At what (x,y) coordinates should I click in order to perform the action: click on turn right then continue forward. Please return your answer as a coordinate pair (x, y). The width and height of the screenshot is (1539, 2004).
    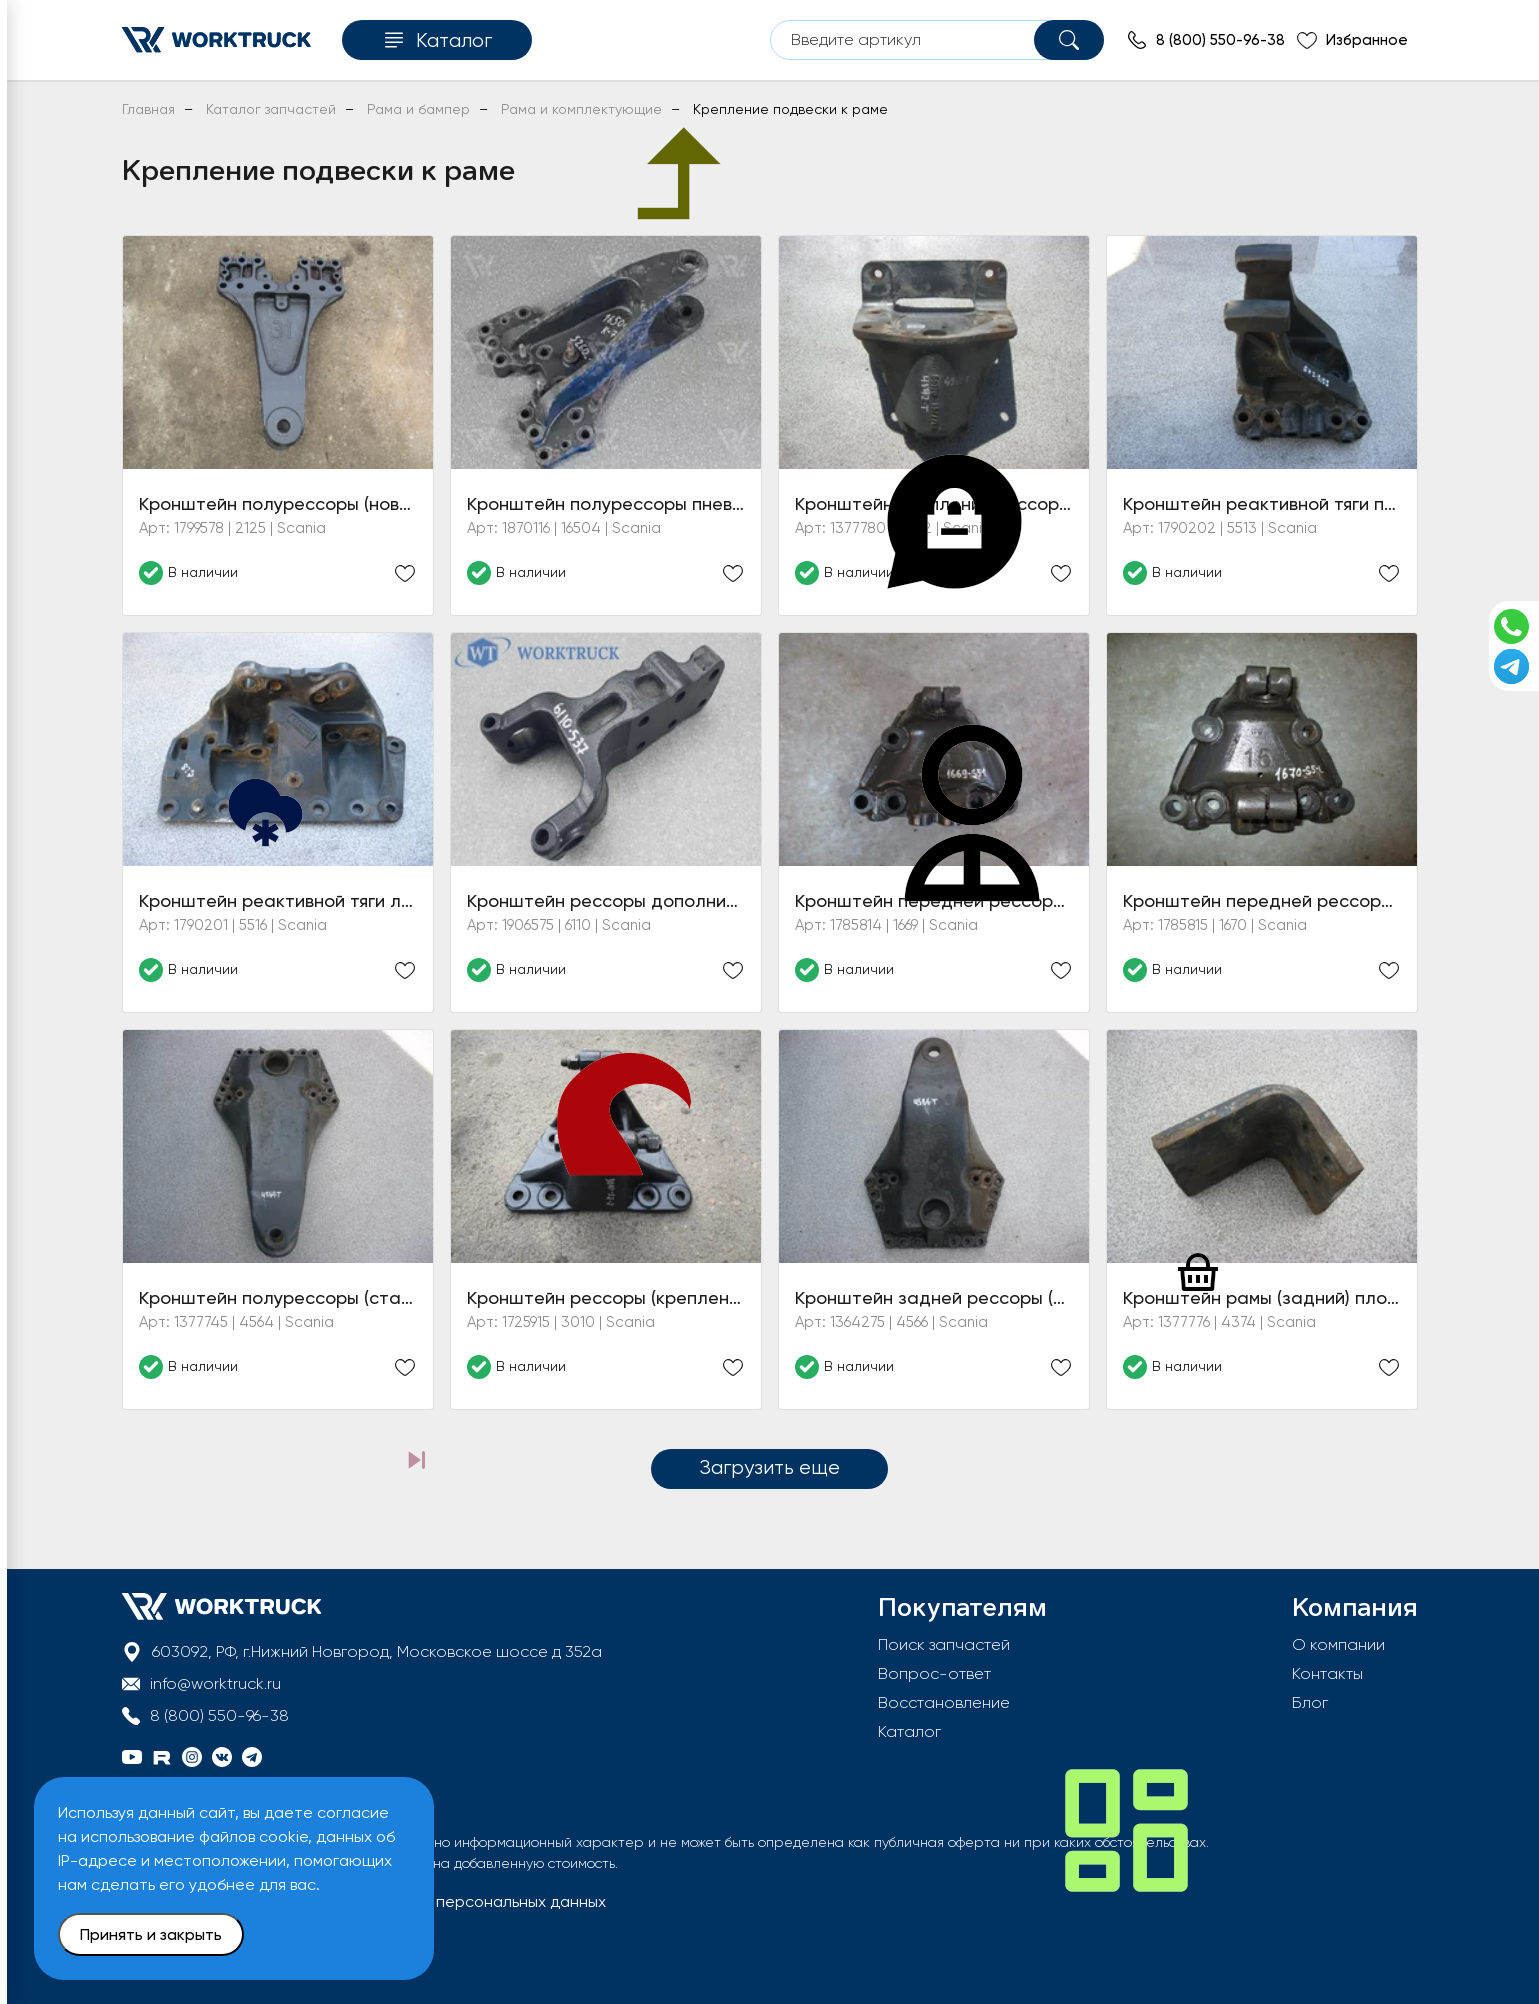
    Looking at the image, I should click on (678, 179).